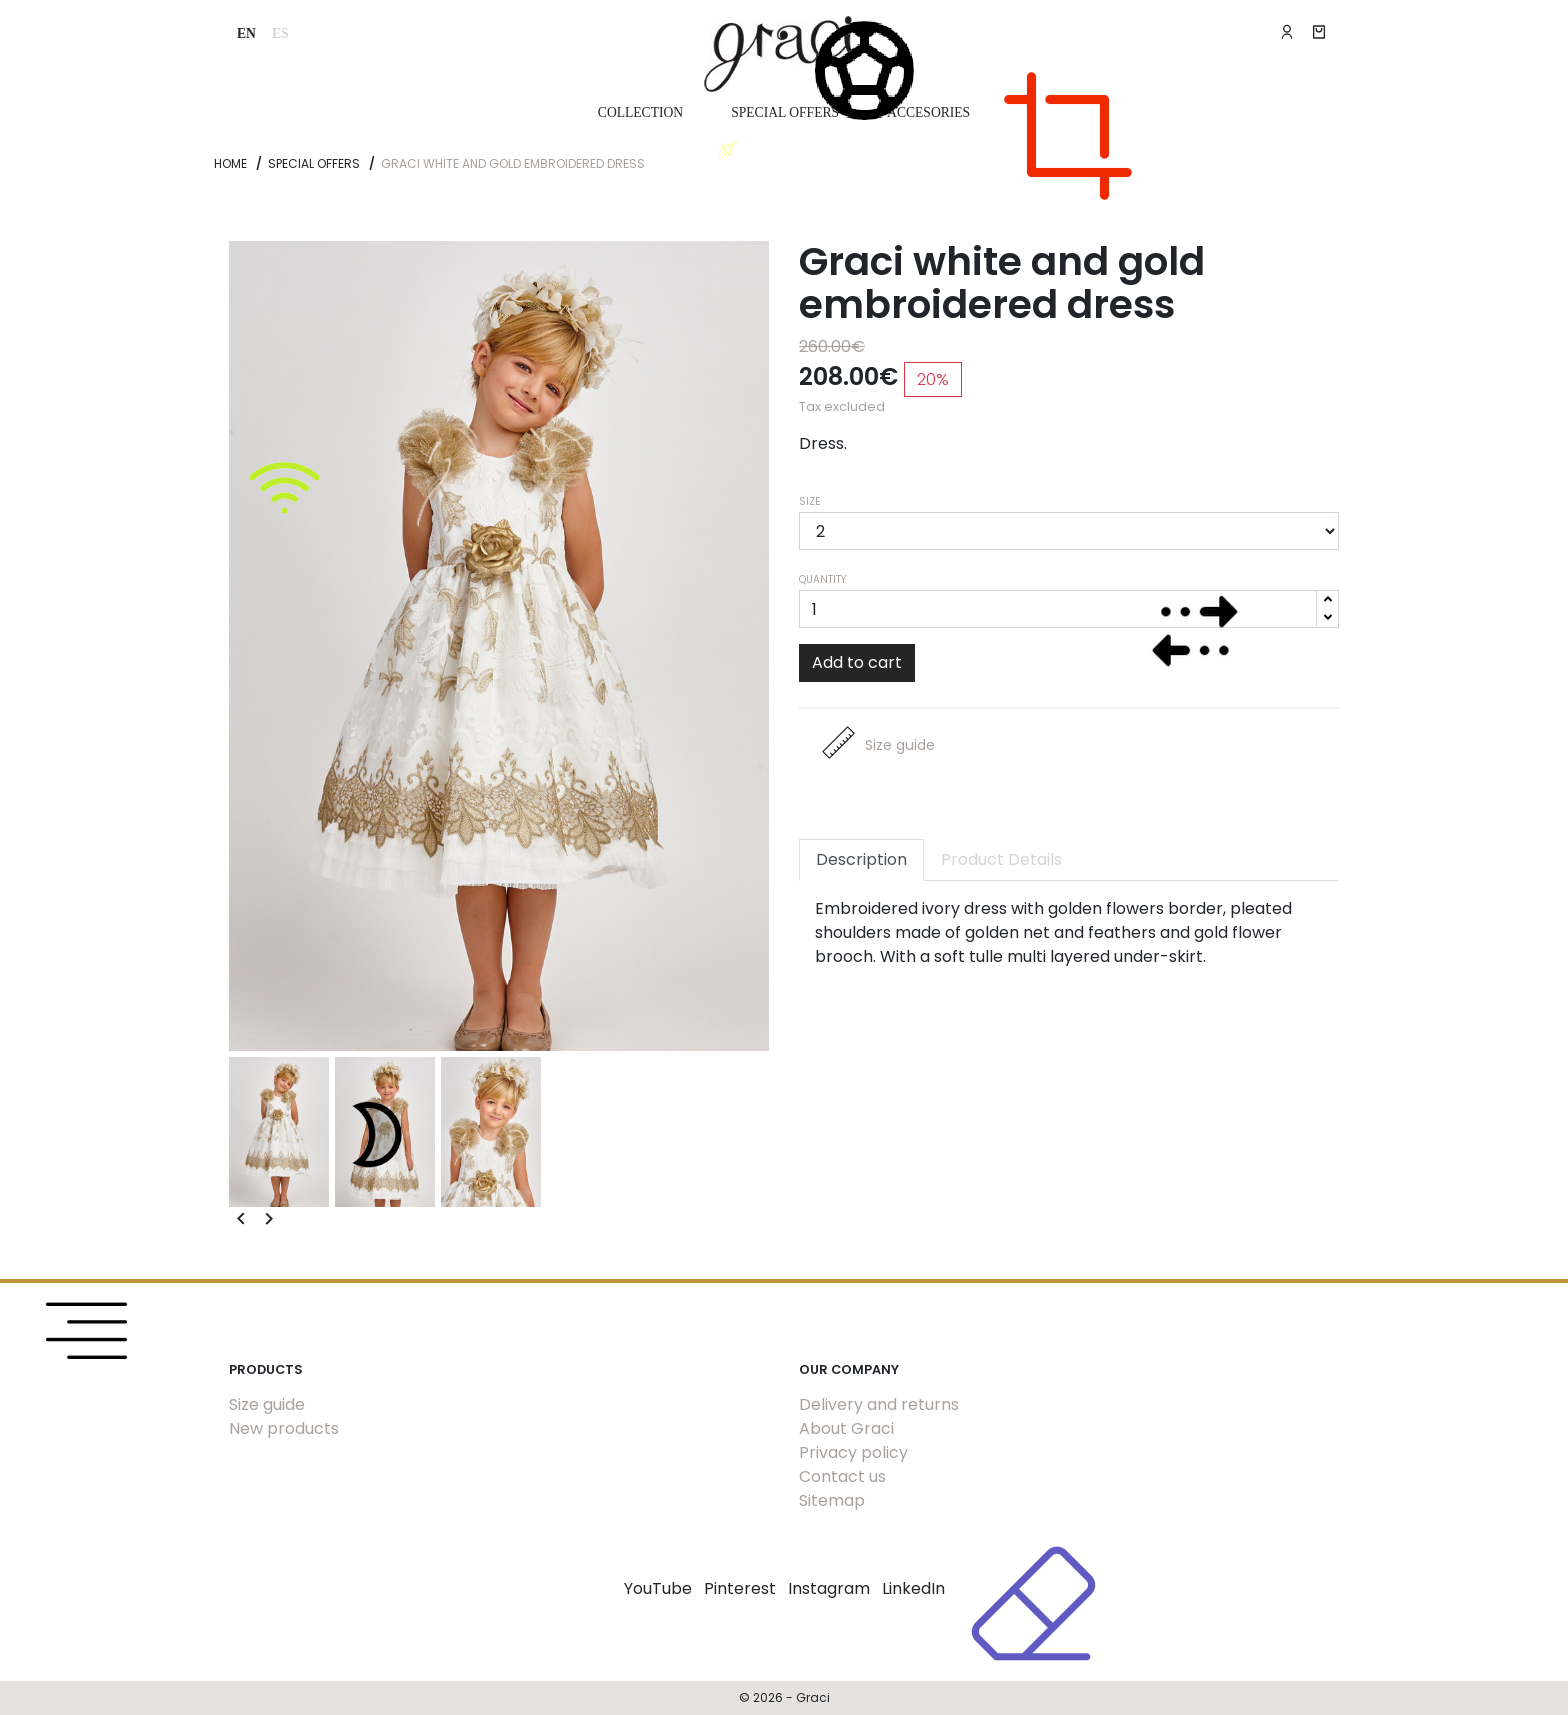  What do you see at coordinates (1068, 136) in the screenshot?
I see `crop an image or photo` at bounding box center [1068, 136].